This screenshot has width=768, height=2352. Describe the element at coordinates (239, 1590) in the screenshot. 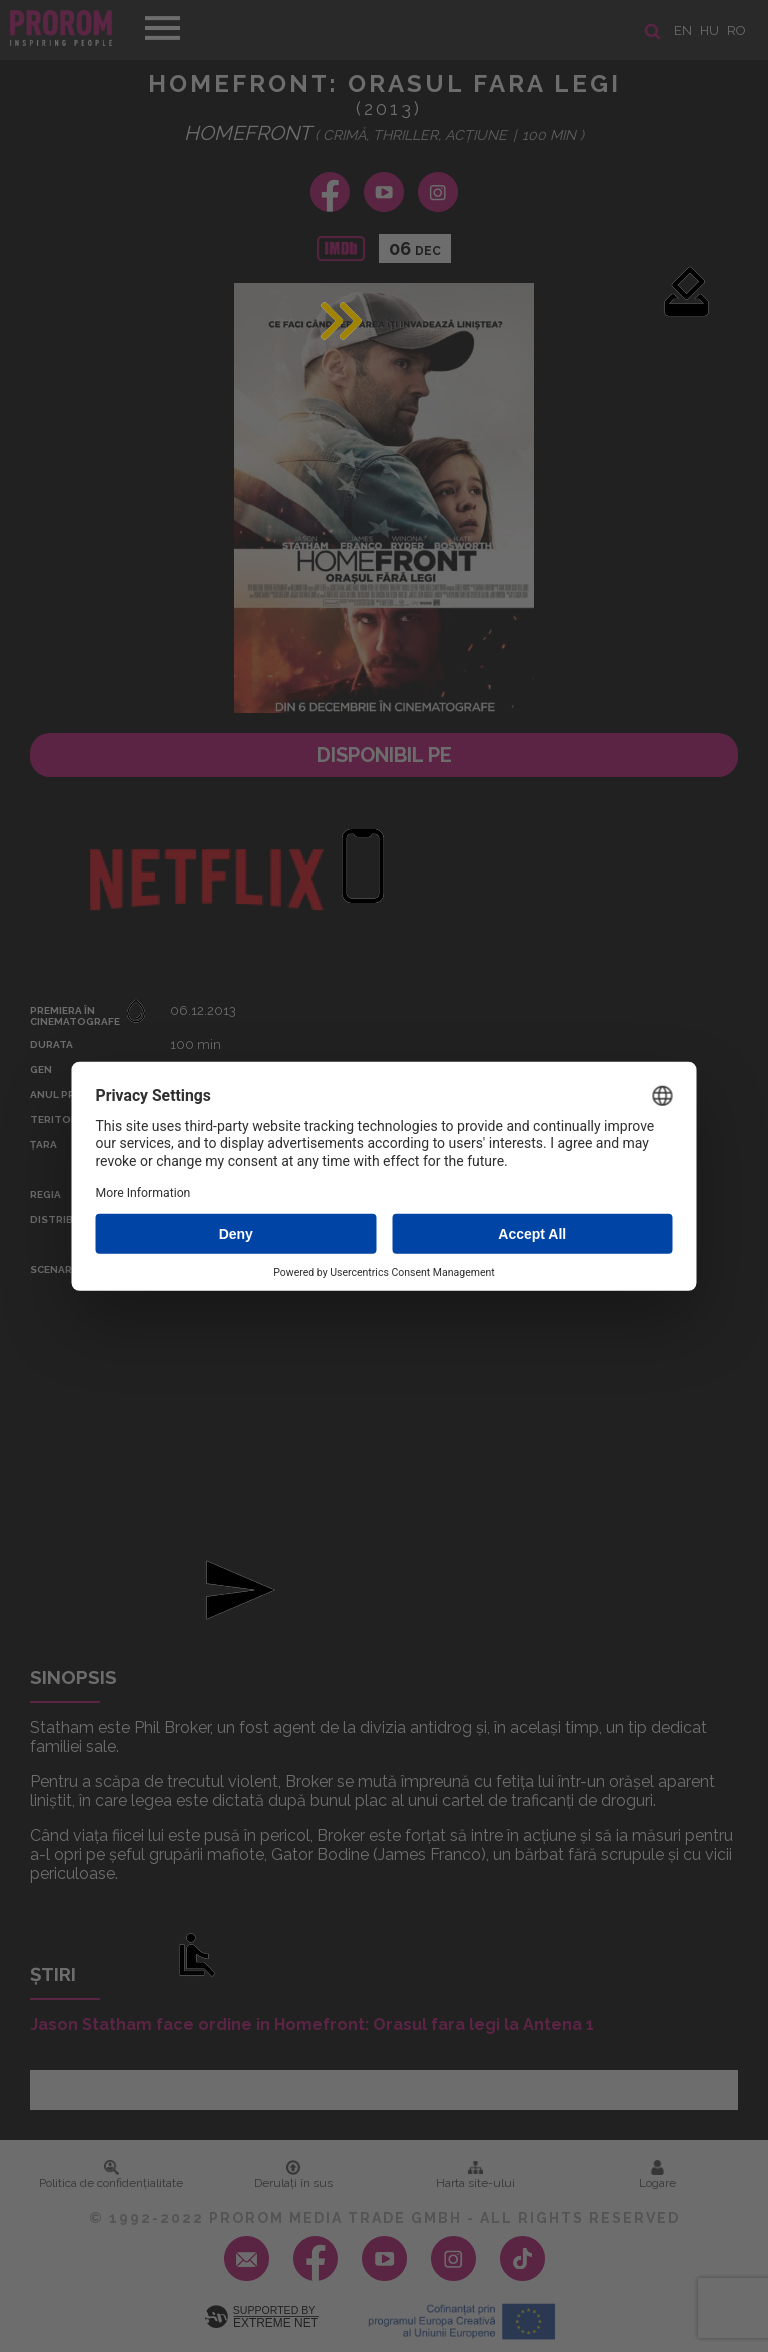

I see `send a message or form` at that location.